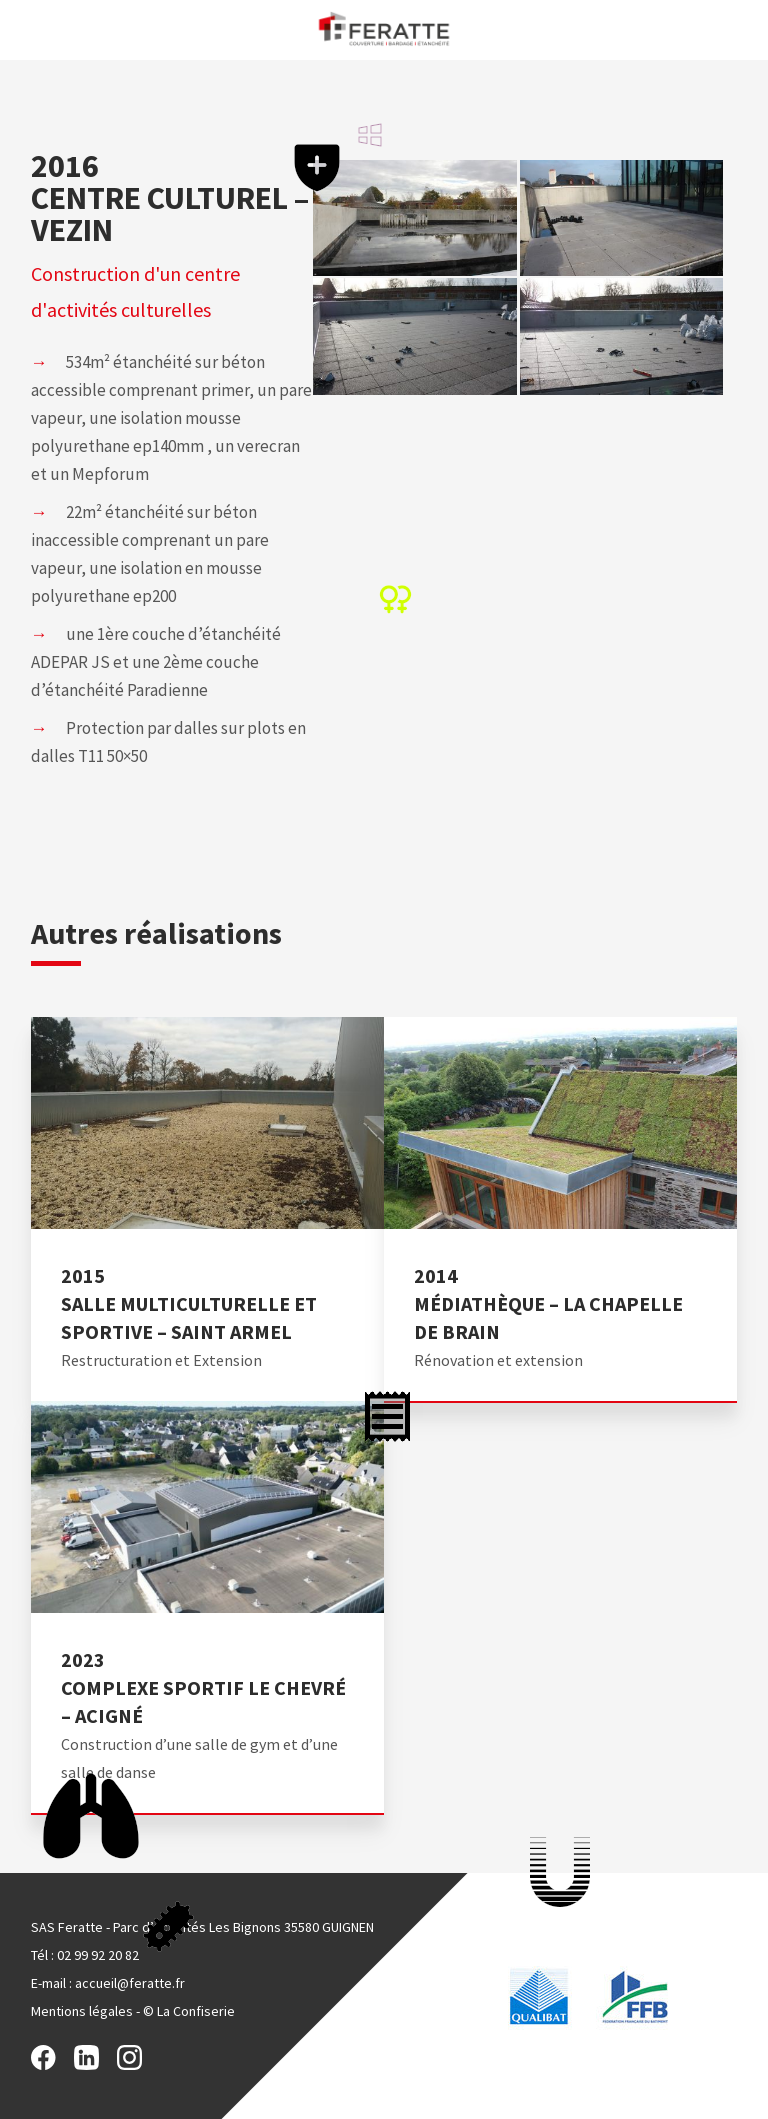 Image resolution: width=768 pixels, height=2119 pixels. Describe the element at coordinates (91, 1816) in the screenshot. I see `access respiratory health information` at that location.